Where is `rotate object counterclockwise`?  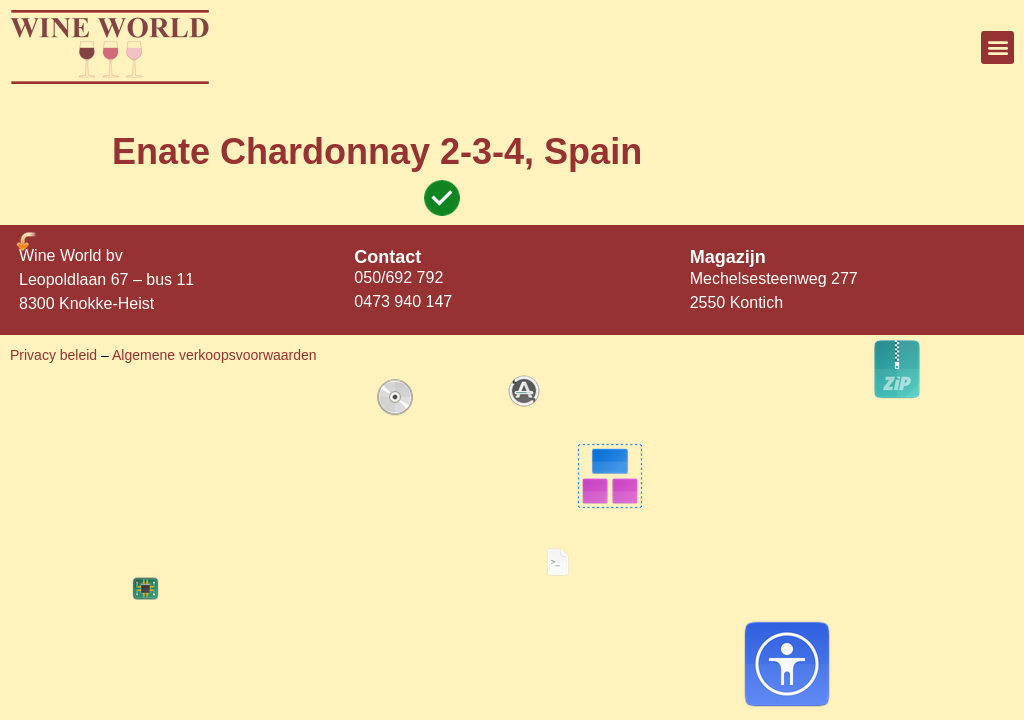
rotate object counterclockwise is located at coordinates (25, 242).